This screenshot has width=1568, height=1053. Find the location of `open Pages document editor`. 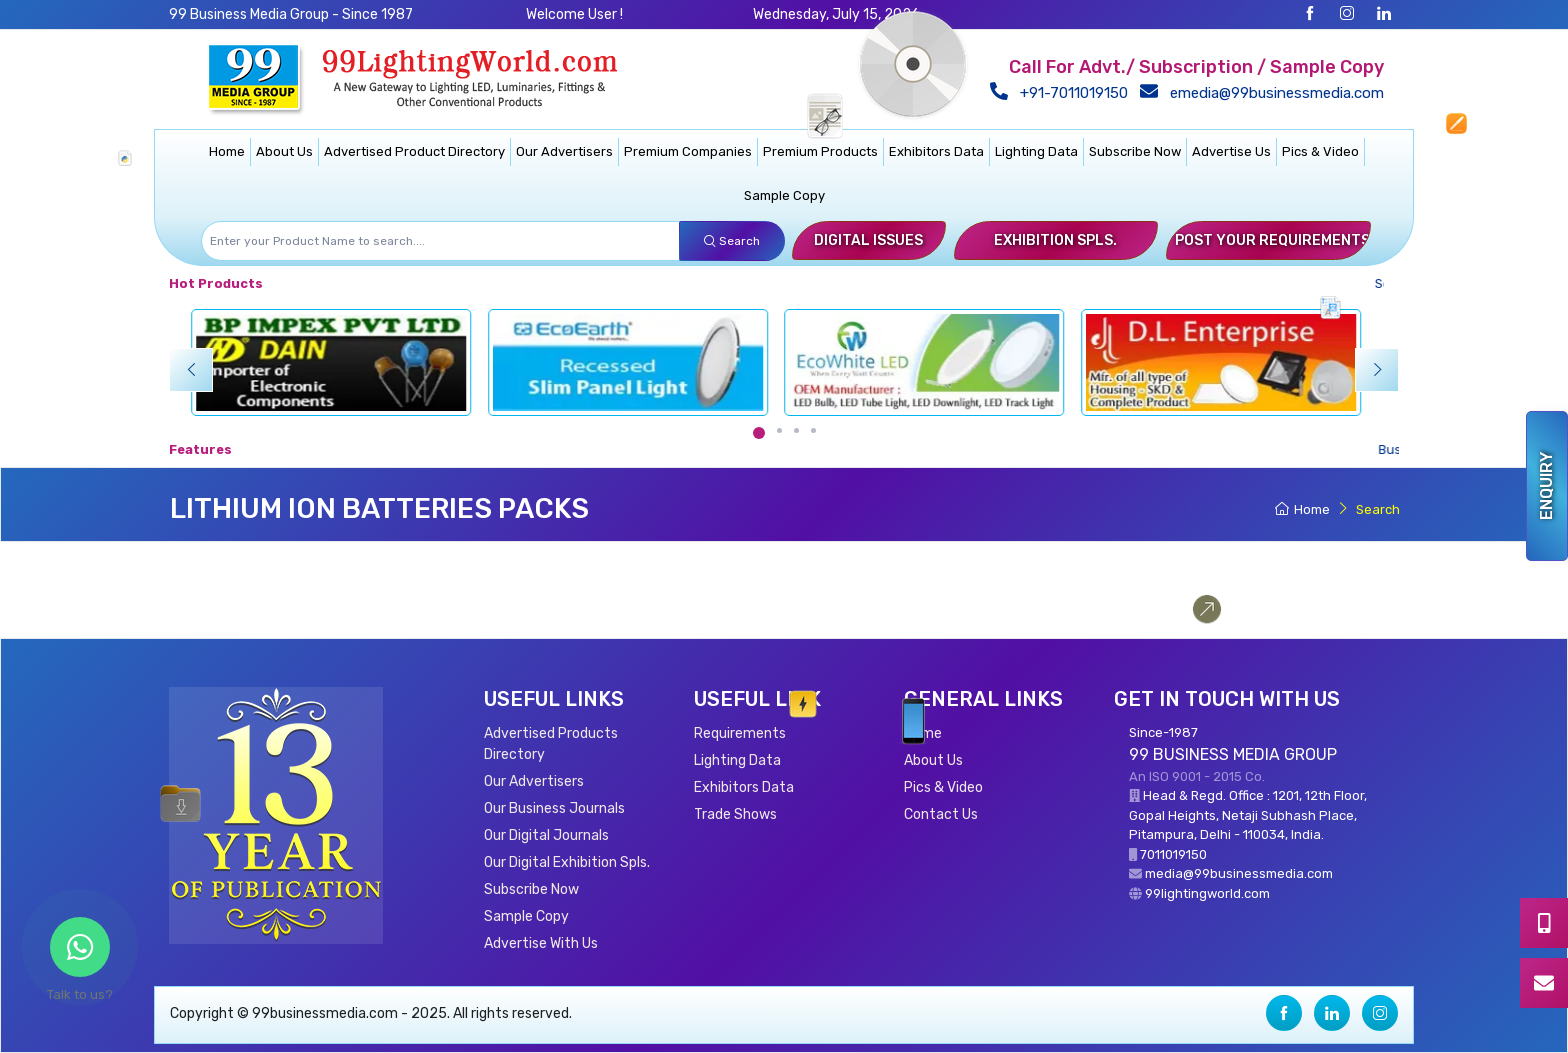

open Pages document editor is located at coordinates (1456, 123).